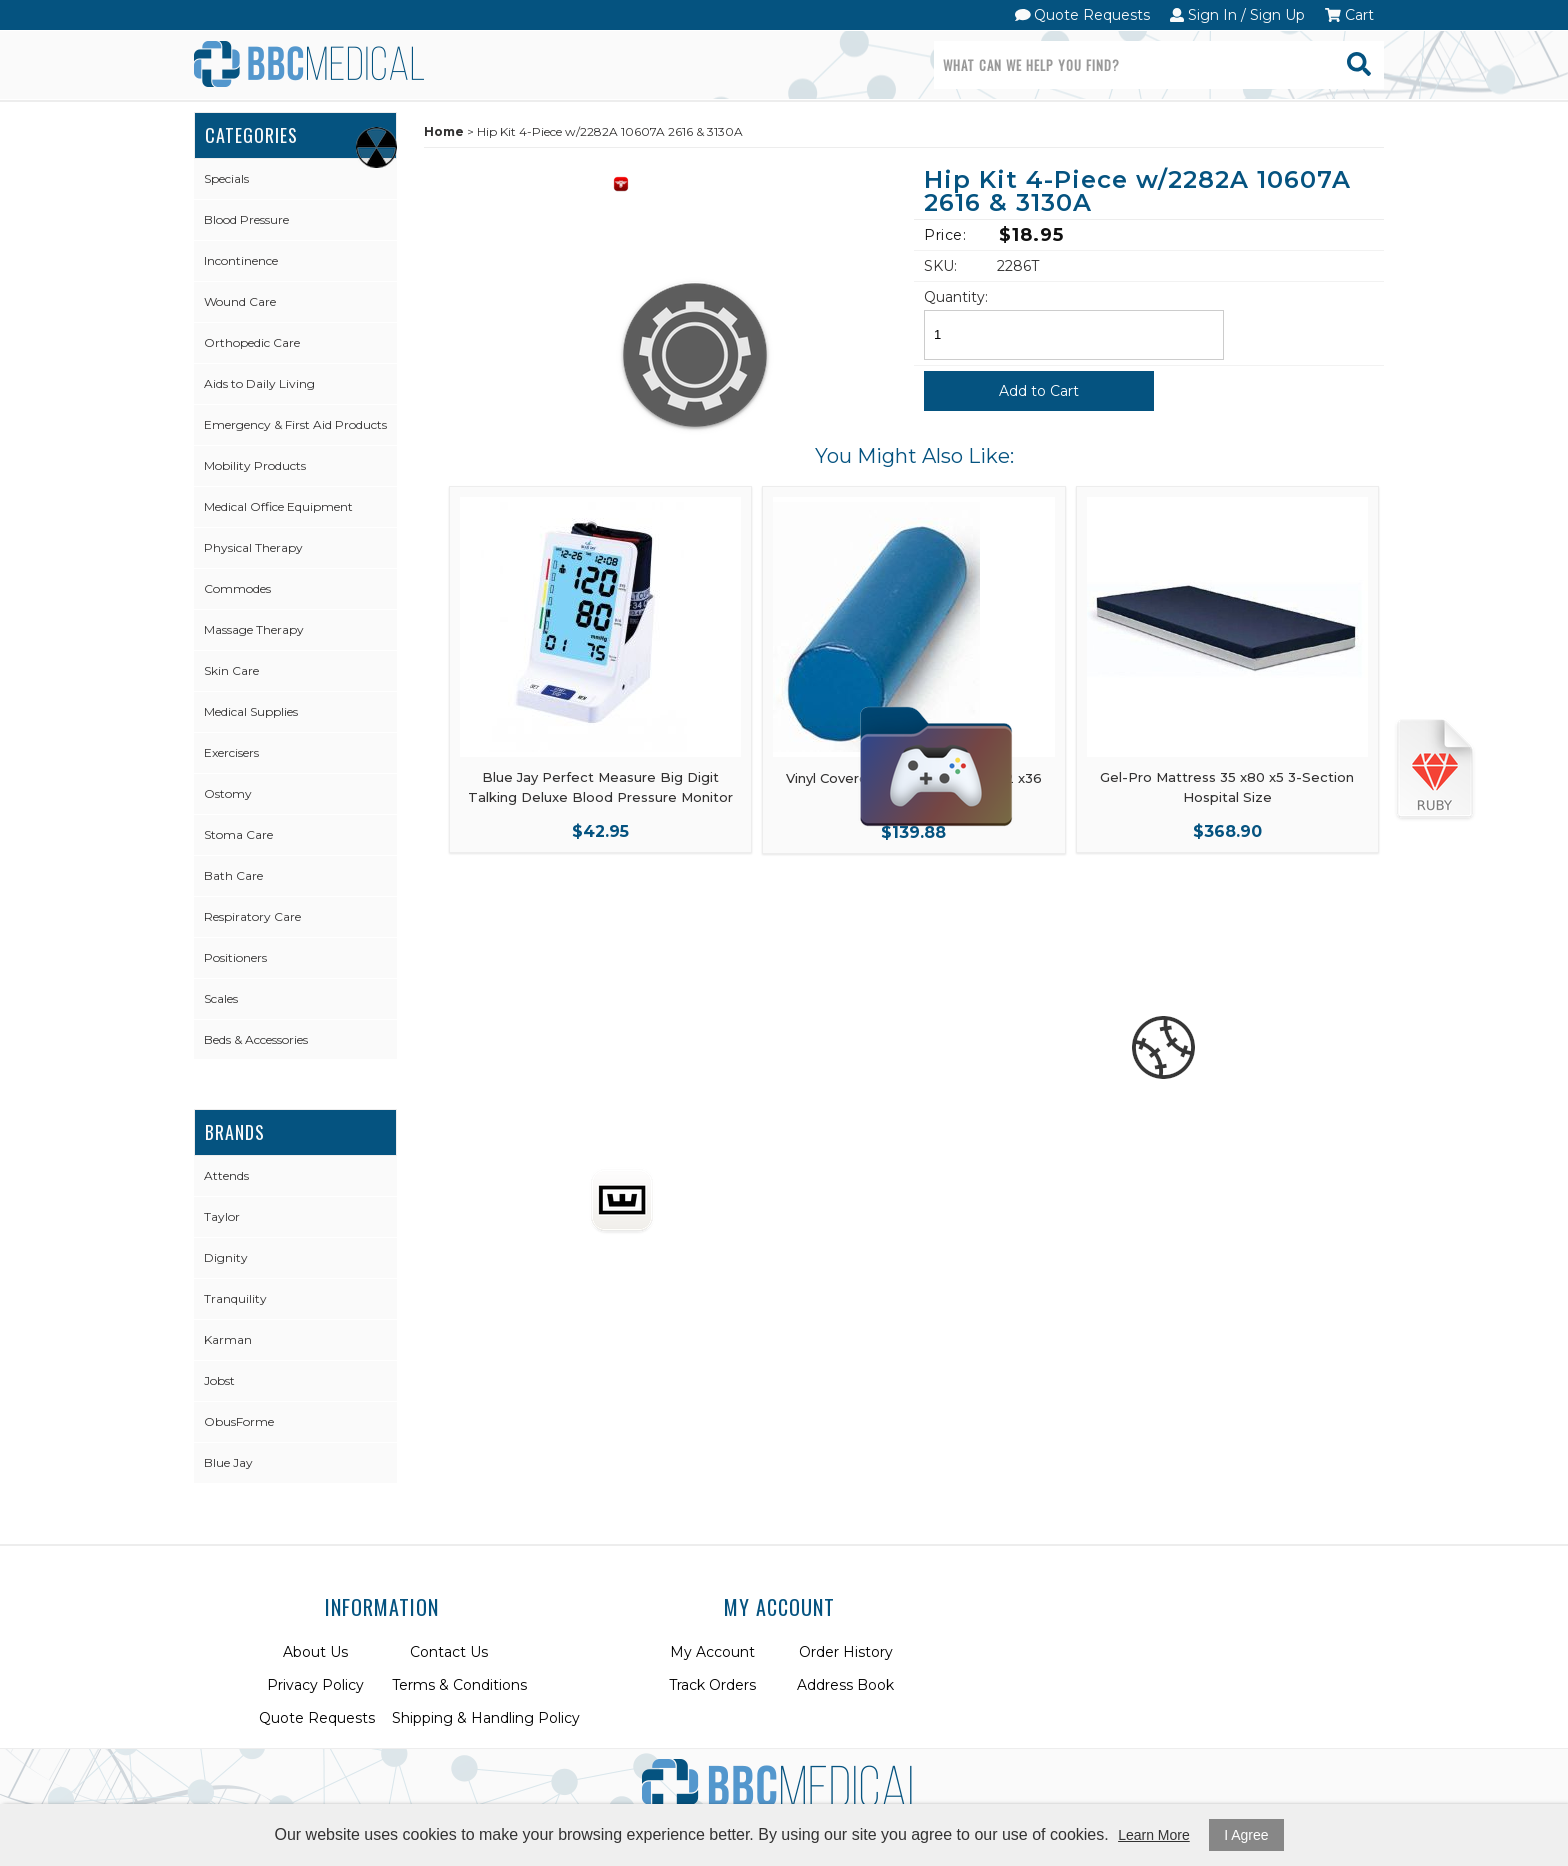  Describe the element at coordinates (376, 147) in the screenshot. I see `access the burn folder to prepare files for disc burning` at that location.